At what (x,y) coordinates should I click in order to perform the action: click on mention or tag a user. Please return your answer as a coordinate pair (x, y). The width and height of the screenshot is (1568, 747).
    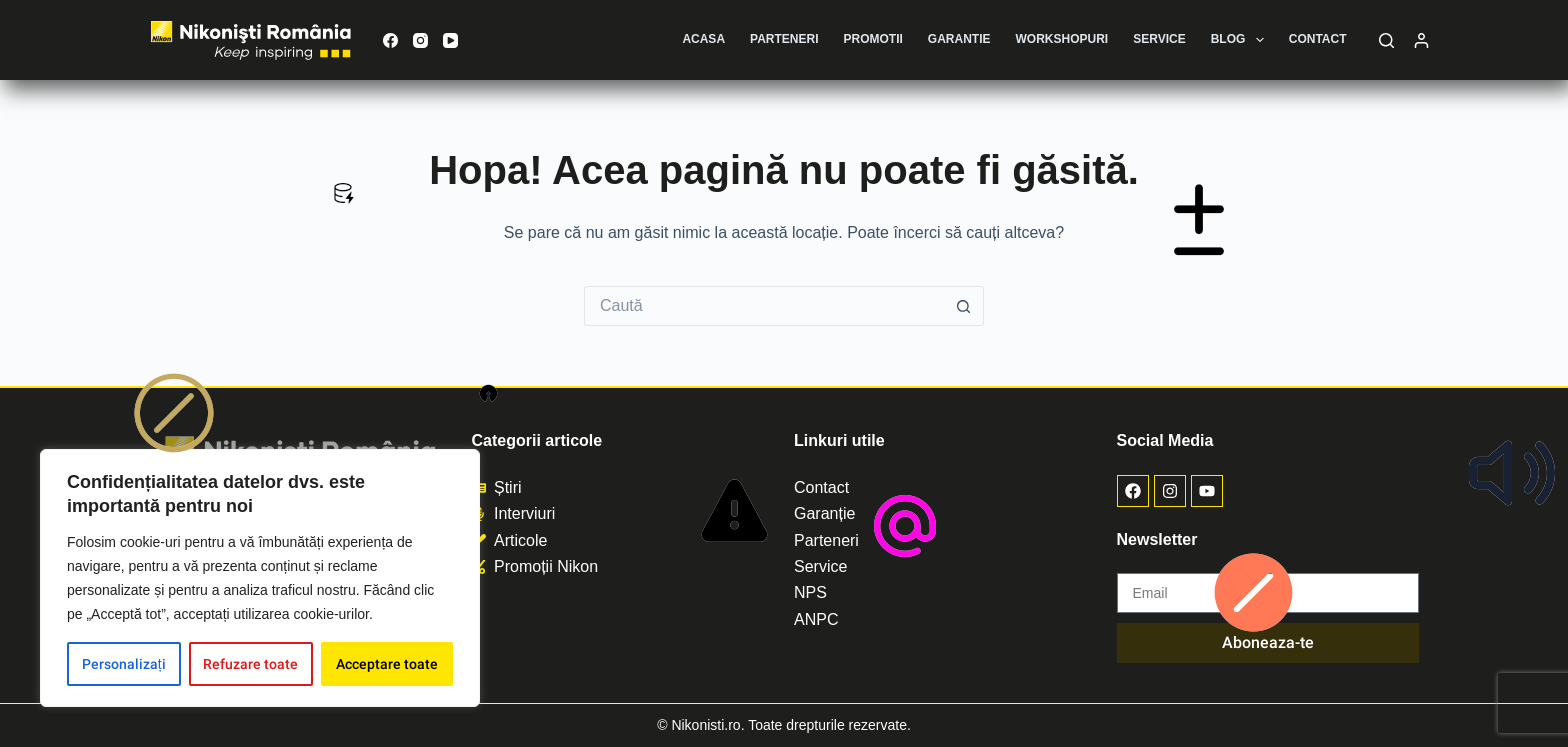
    Looking at the image, I should click on (905, 526).